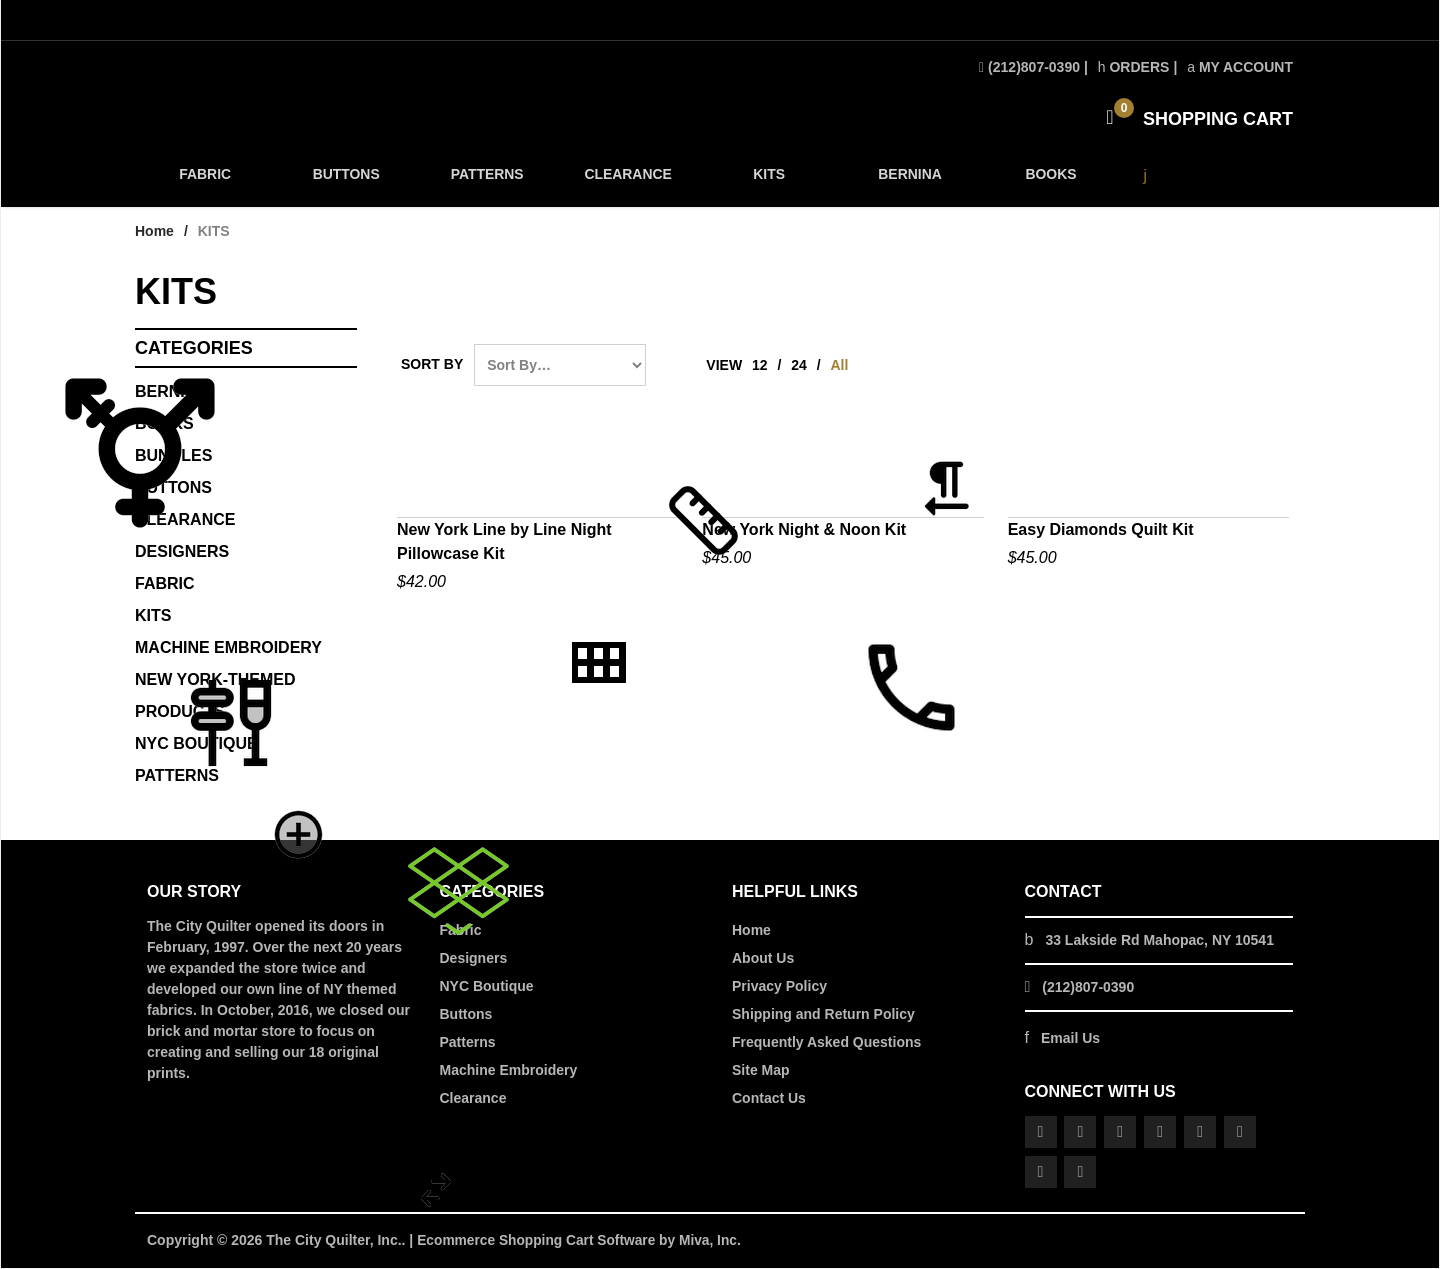  What do you see at coordinates (298, 834) in the screenshot?
I see `add a new item or element` at bounding box center [298, 834].